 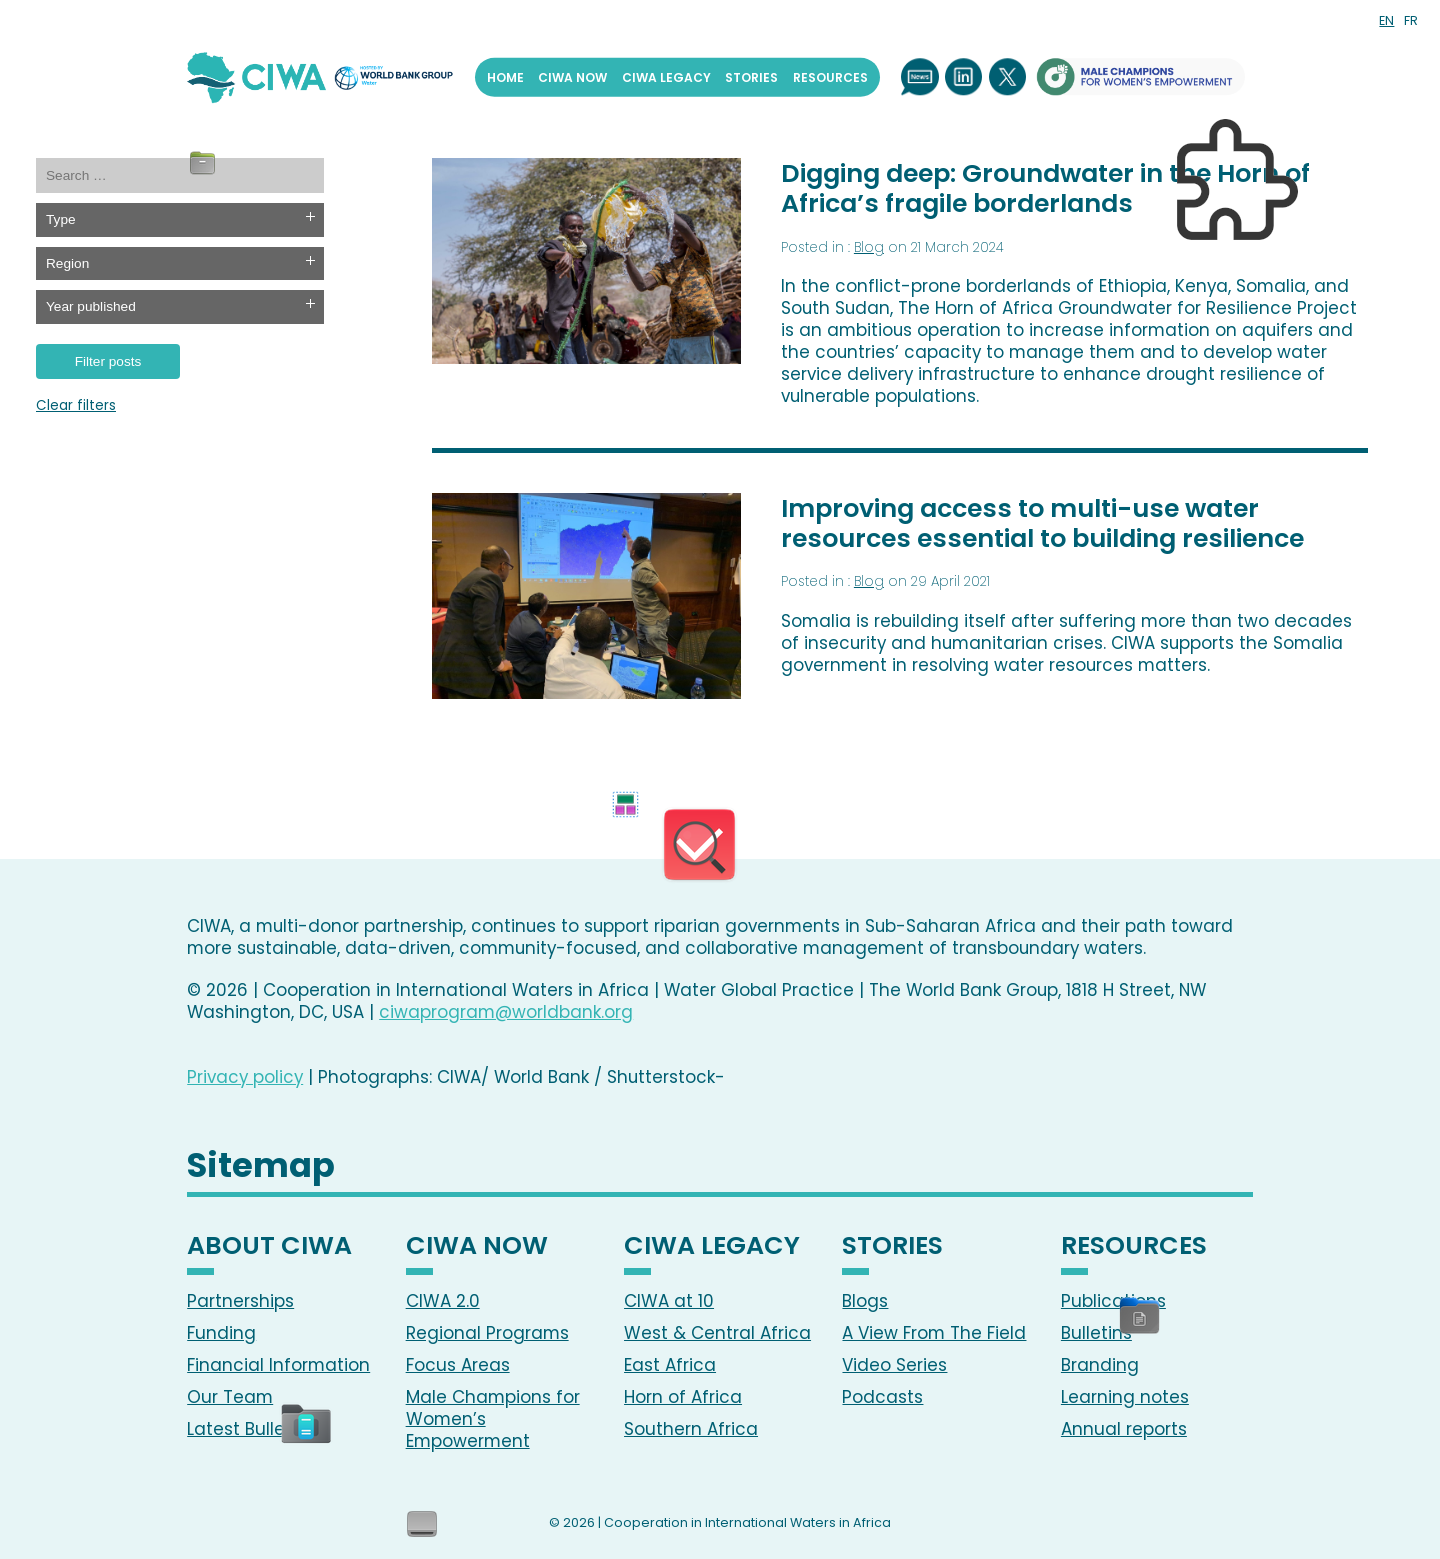 I want to click on open Hyper-V virtual machine files folder, so click(x=306, y=1425).